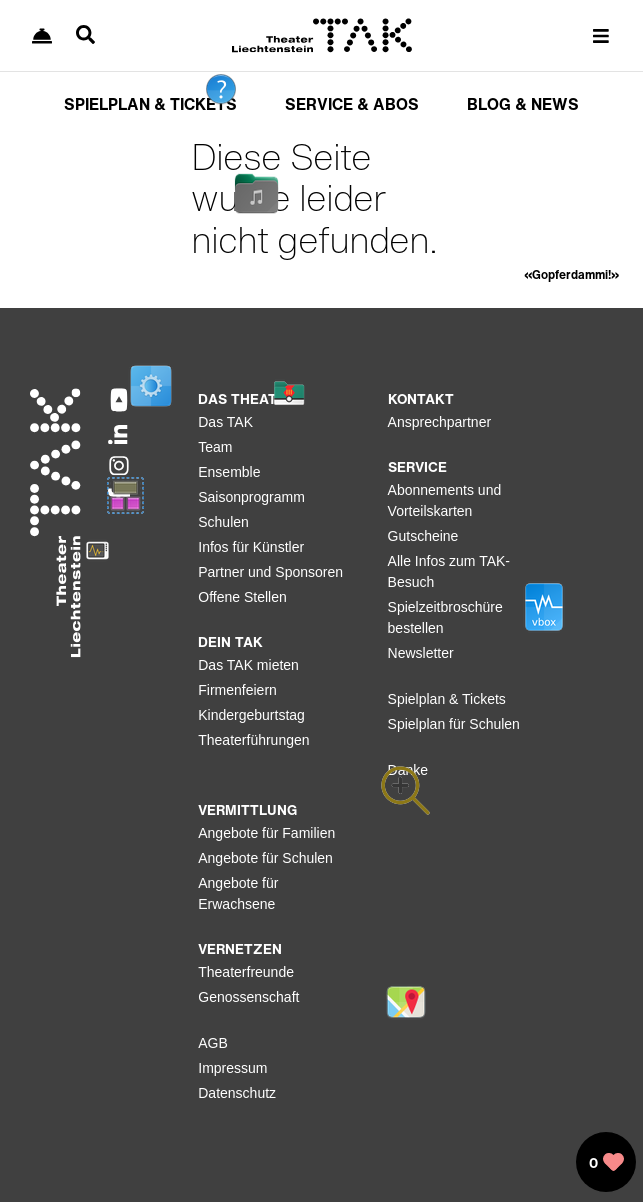 The height and width of the screenshot is (1202, 643). What do you see at coordinates (544, 607) in the screenshot?
I see `virtualbox virtual machine configuration file` at bounding box center [544, 607].